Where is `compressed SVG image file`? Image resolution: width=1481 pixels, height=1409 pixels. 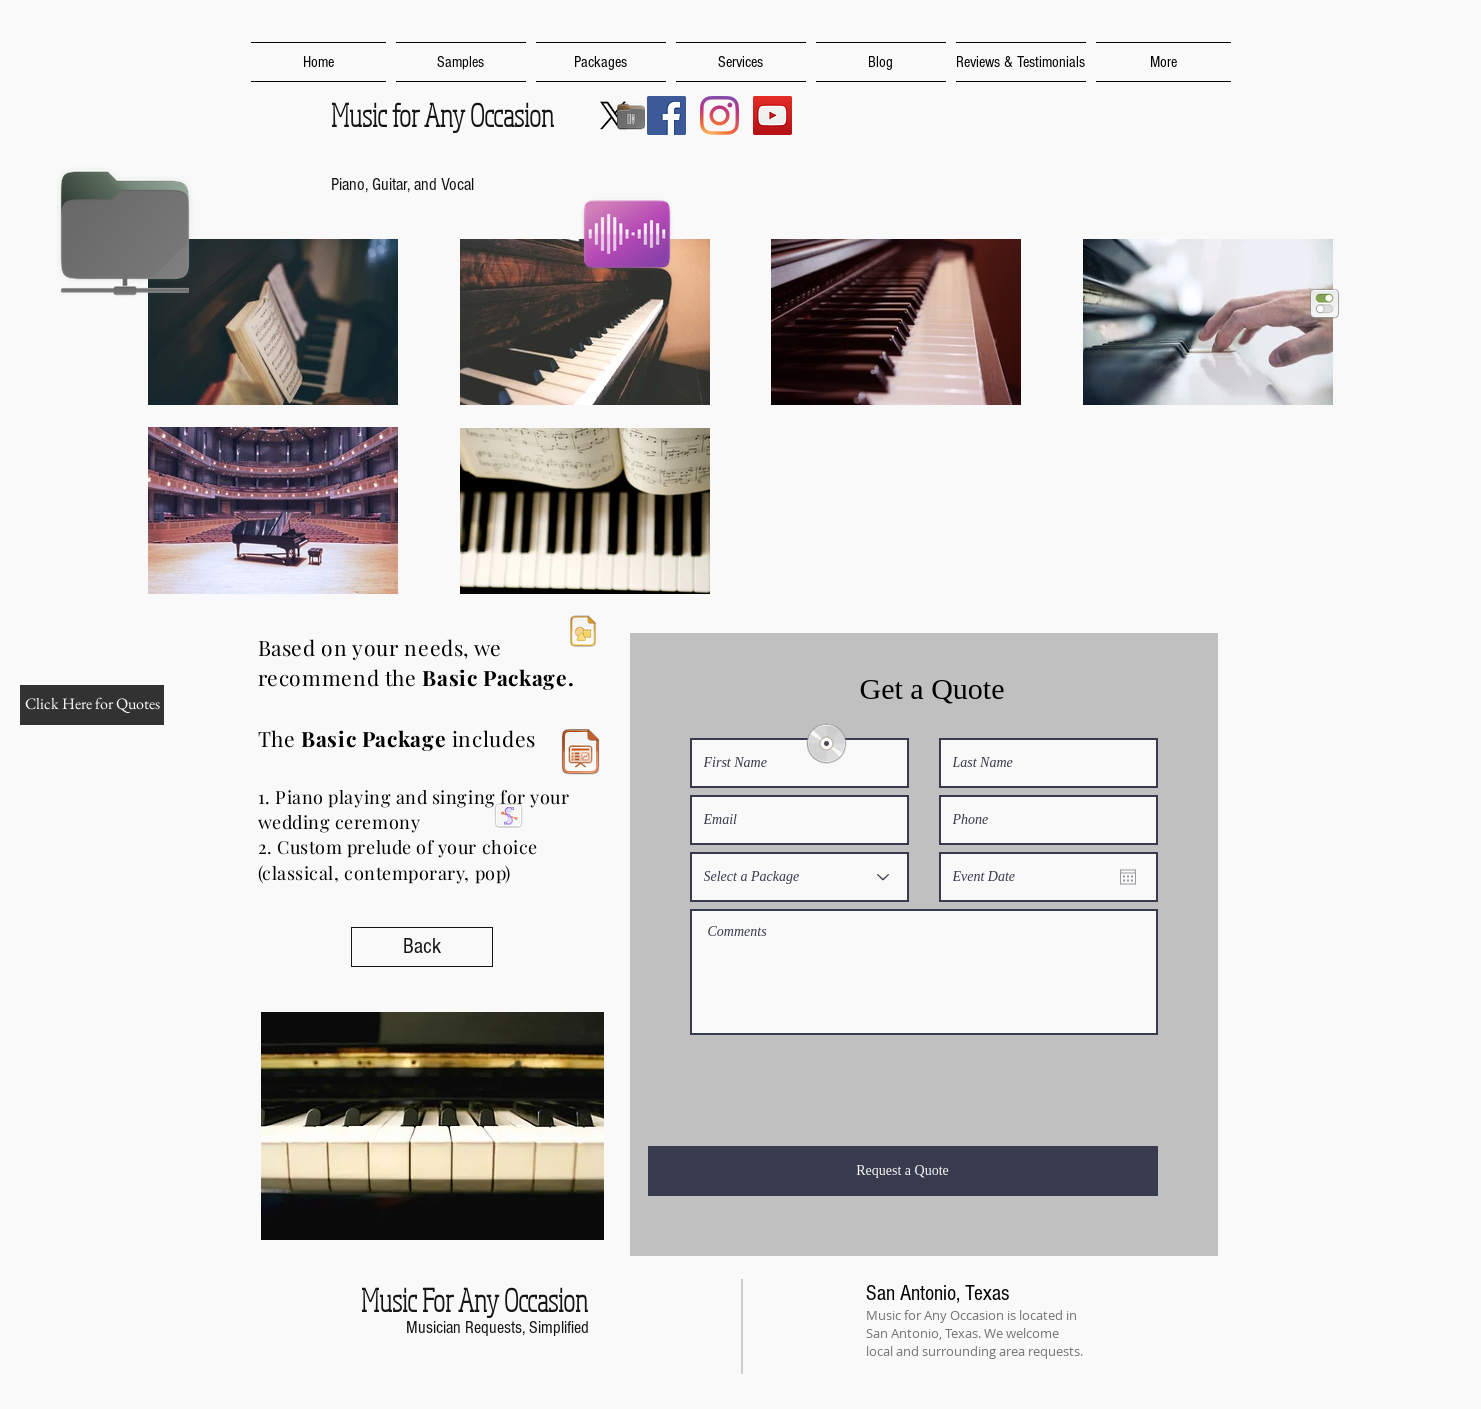 compressed SVG image file is located at coordinates (508, 814).